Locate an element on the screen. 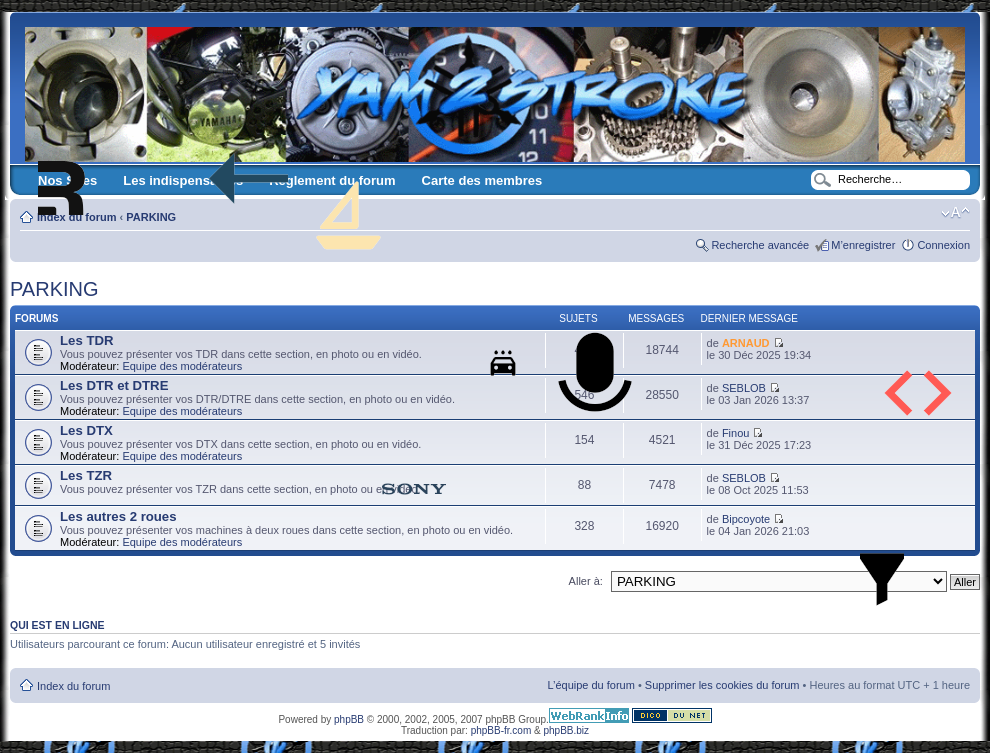 The height and width of the screenshot is (753, 990). find nearby car wash locations is located at coordinates (503, 362).